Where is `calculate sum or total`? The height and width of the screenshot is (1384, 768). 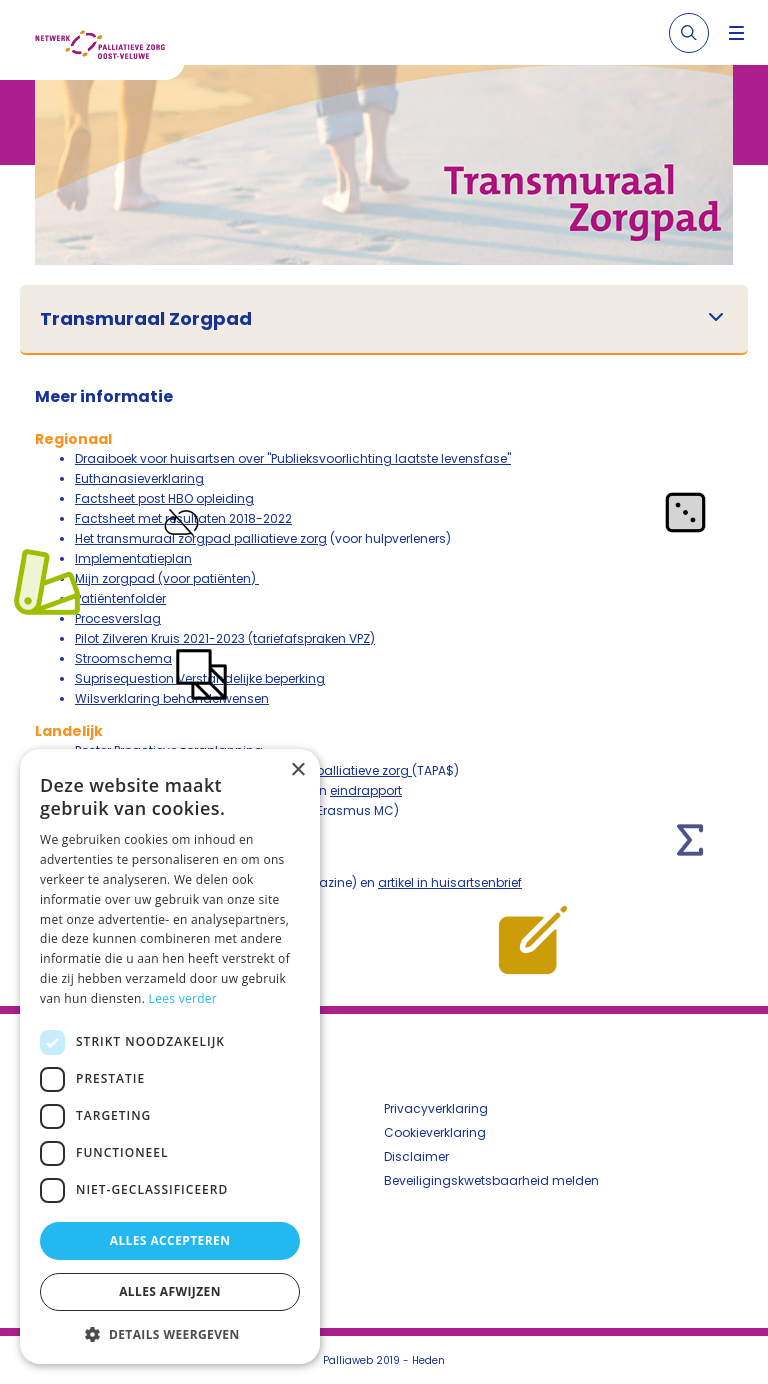
calculate sum or total is located at coordinates (690, 840).